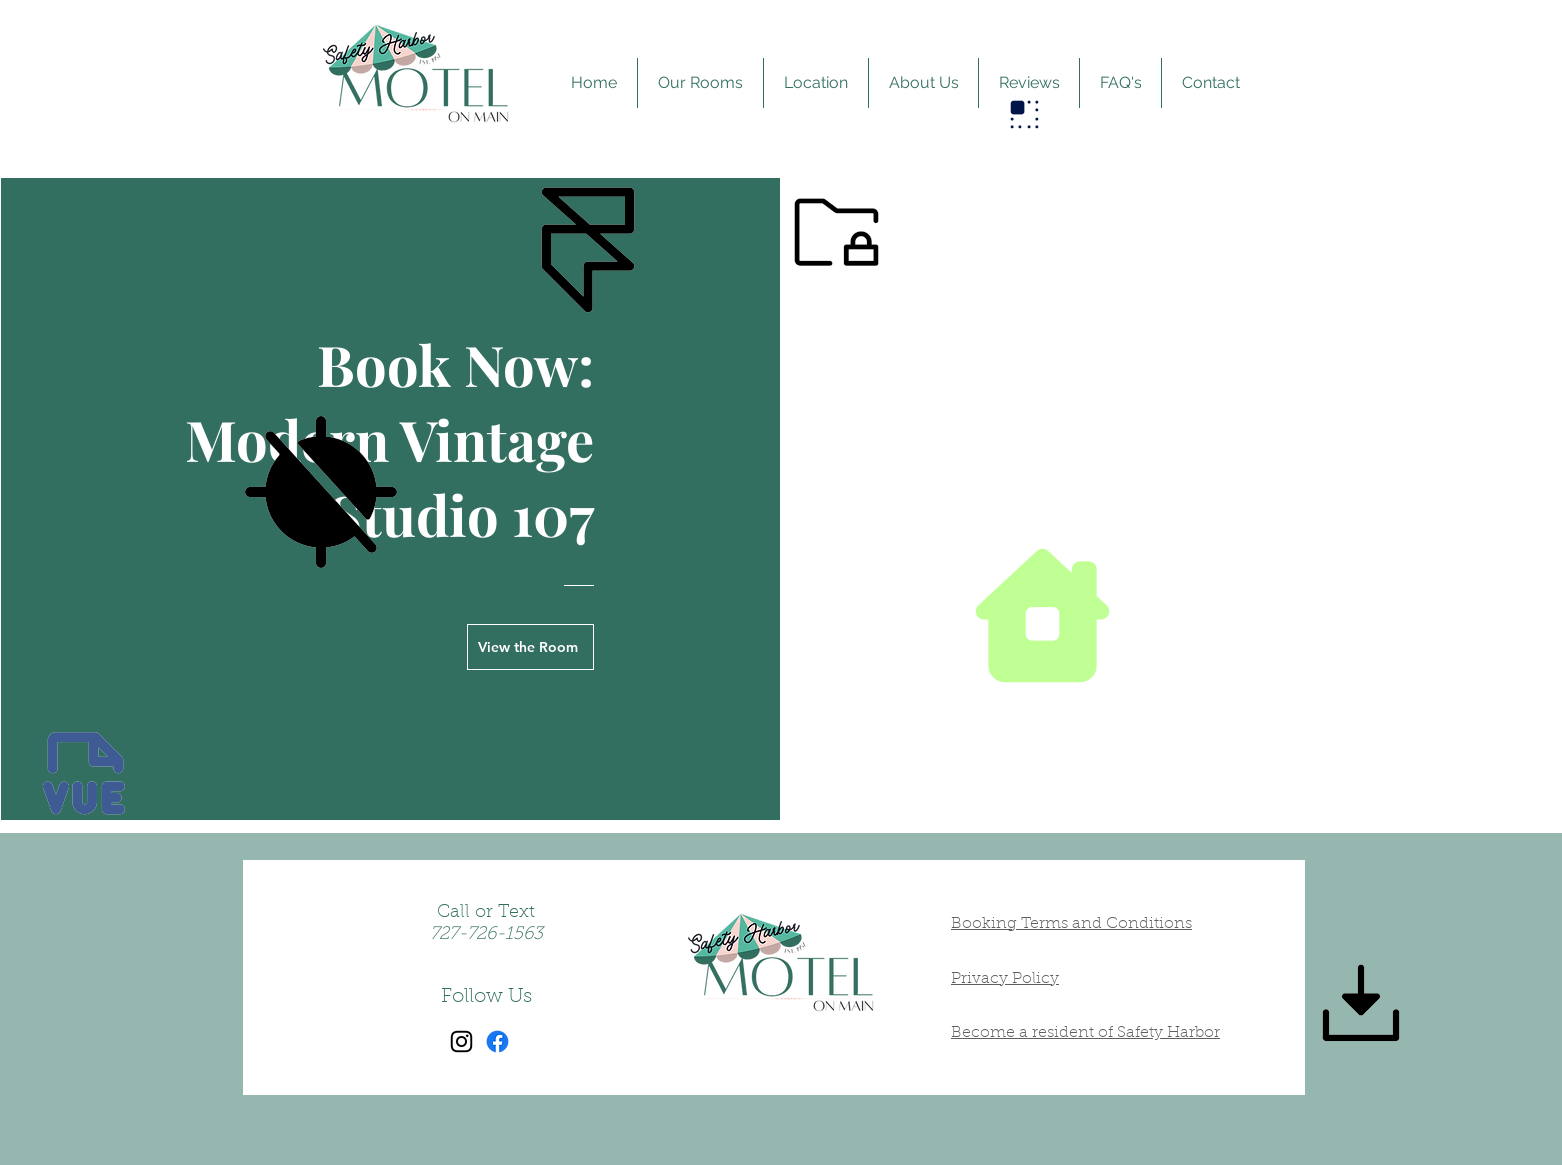 This screenshot has width=1562, height=1165. What do you see at coordinates (588, 243) in the screenshot?
I see `open framer app` at bounding box center [588, 243].